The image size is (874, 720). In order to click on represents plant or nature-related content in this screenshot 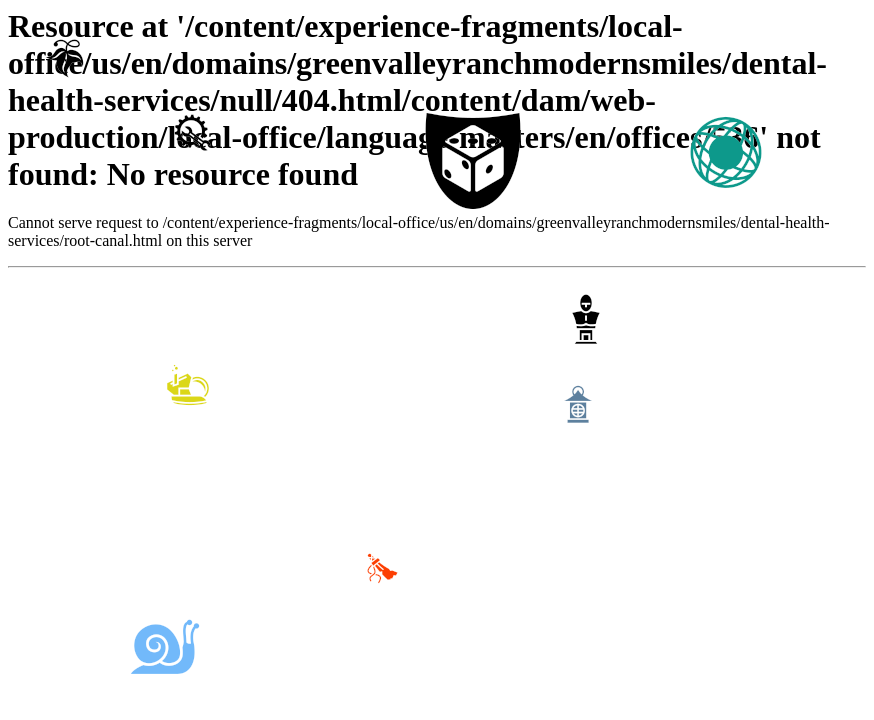, I will do `click(64, 58)`.